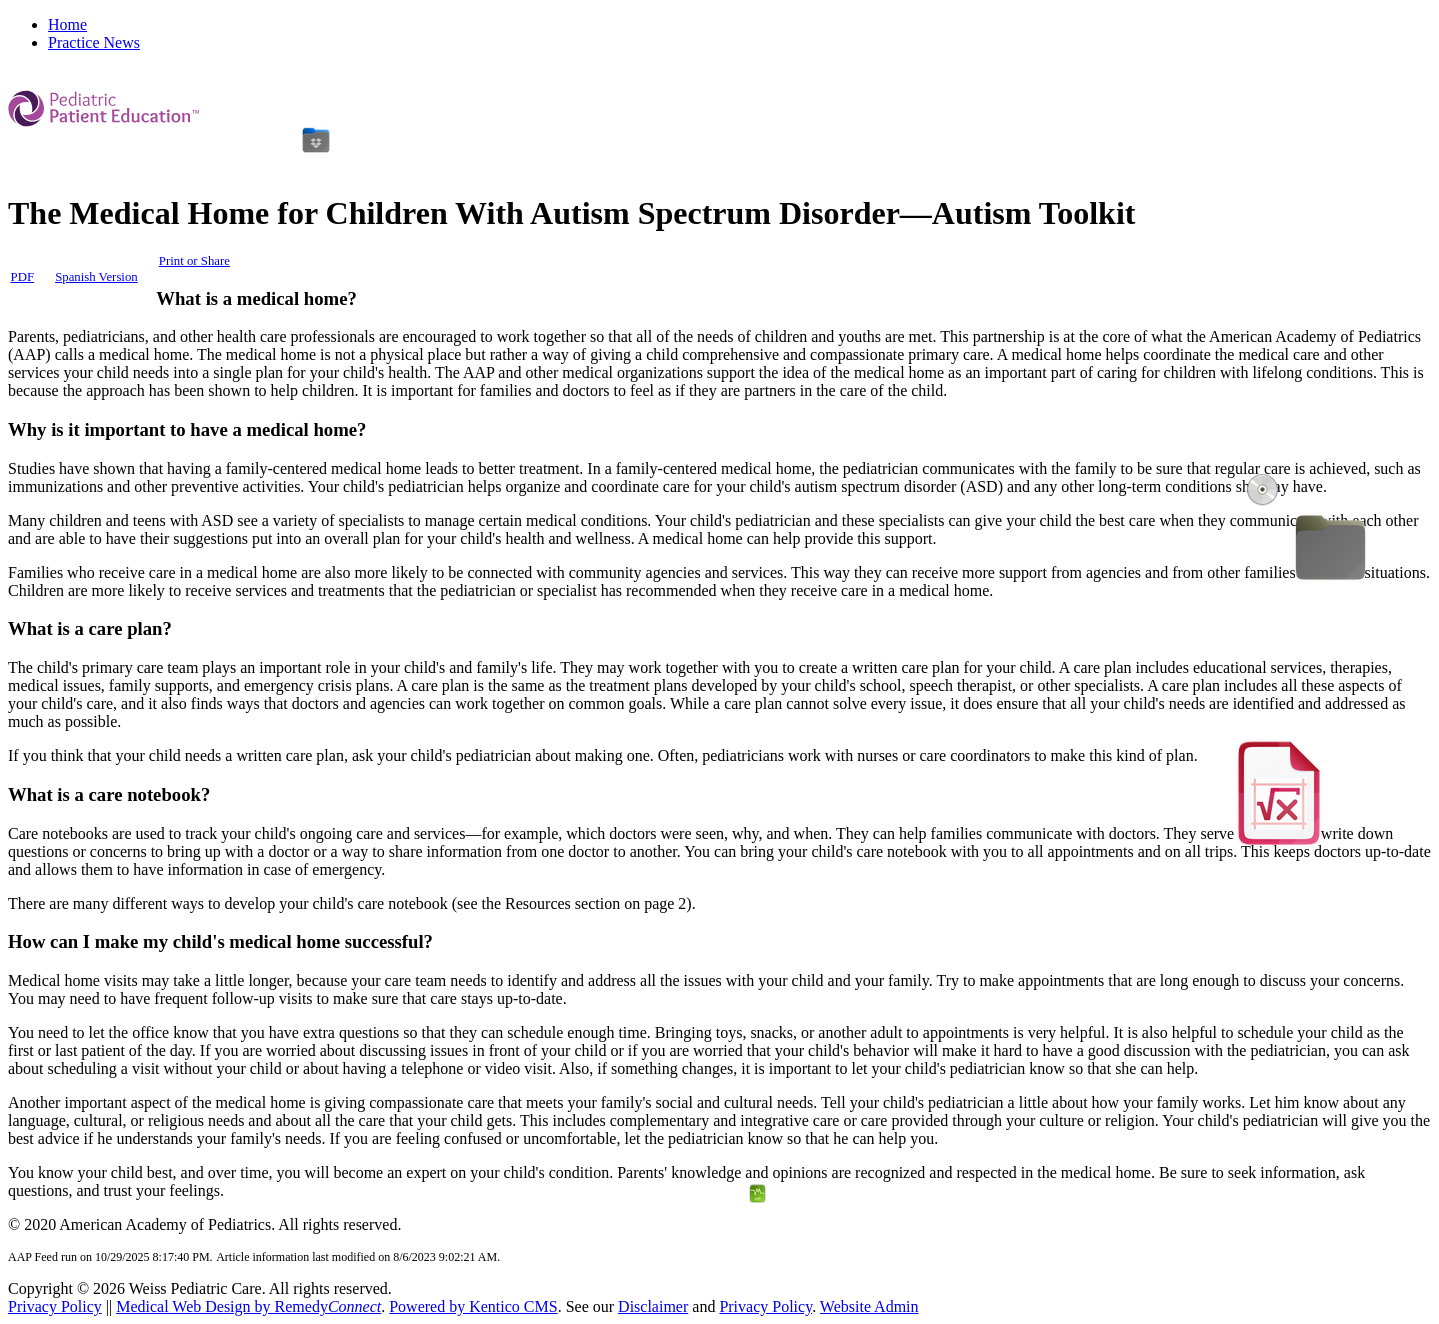 Image resolution: width=1439 pixels, height=1324 pixels. What do you see at coordinates (757, 1193) in the screenshot?
I see `virtualbox extension pack file` at bounding box center [757, 1193].